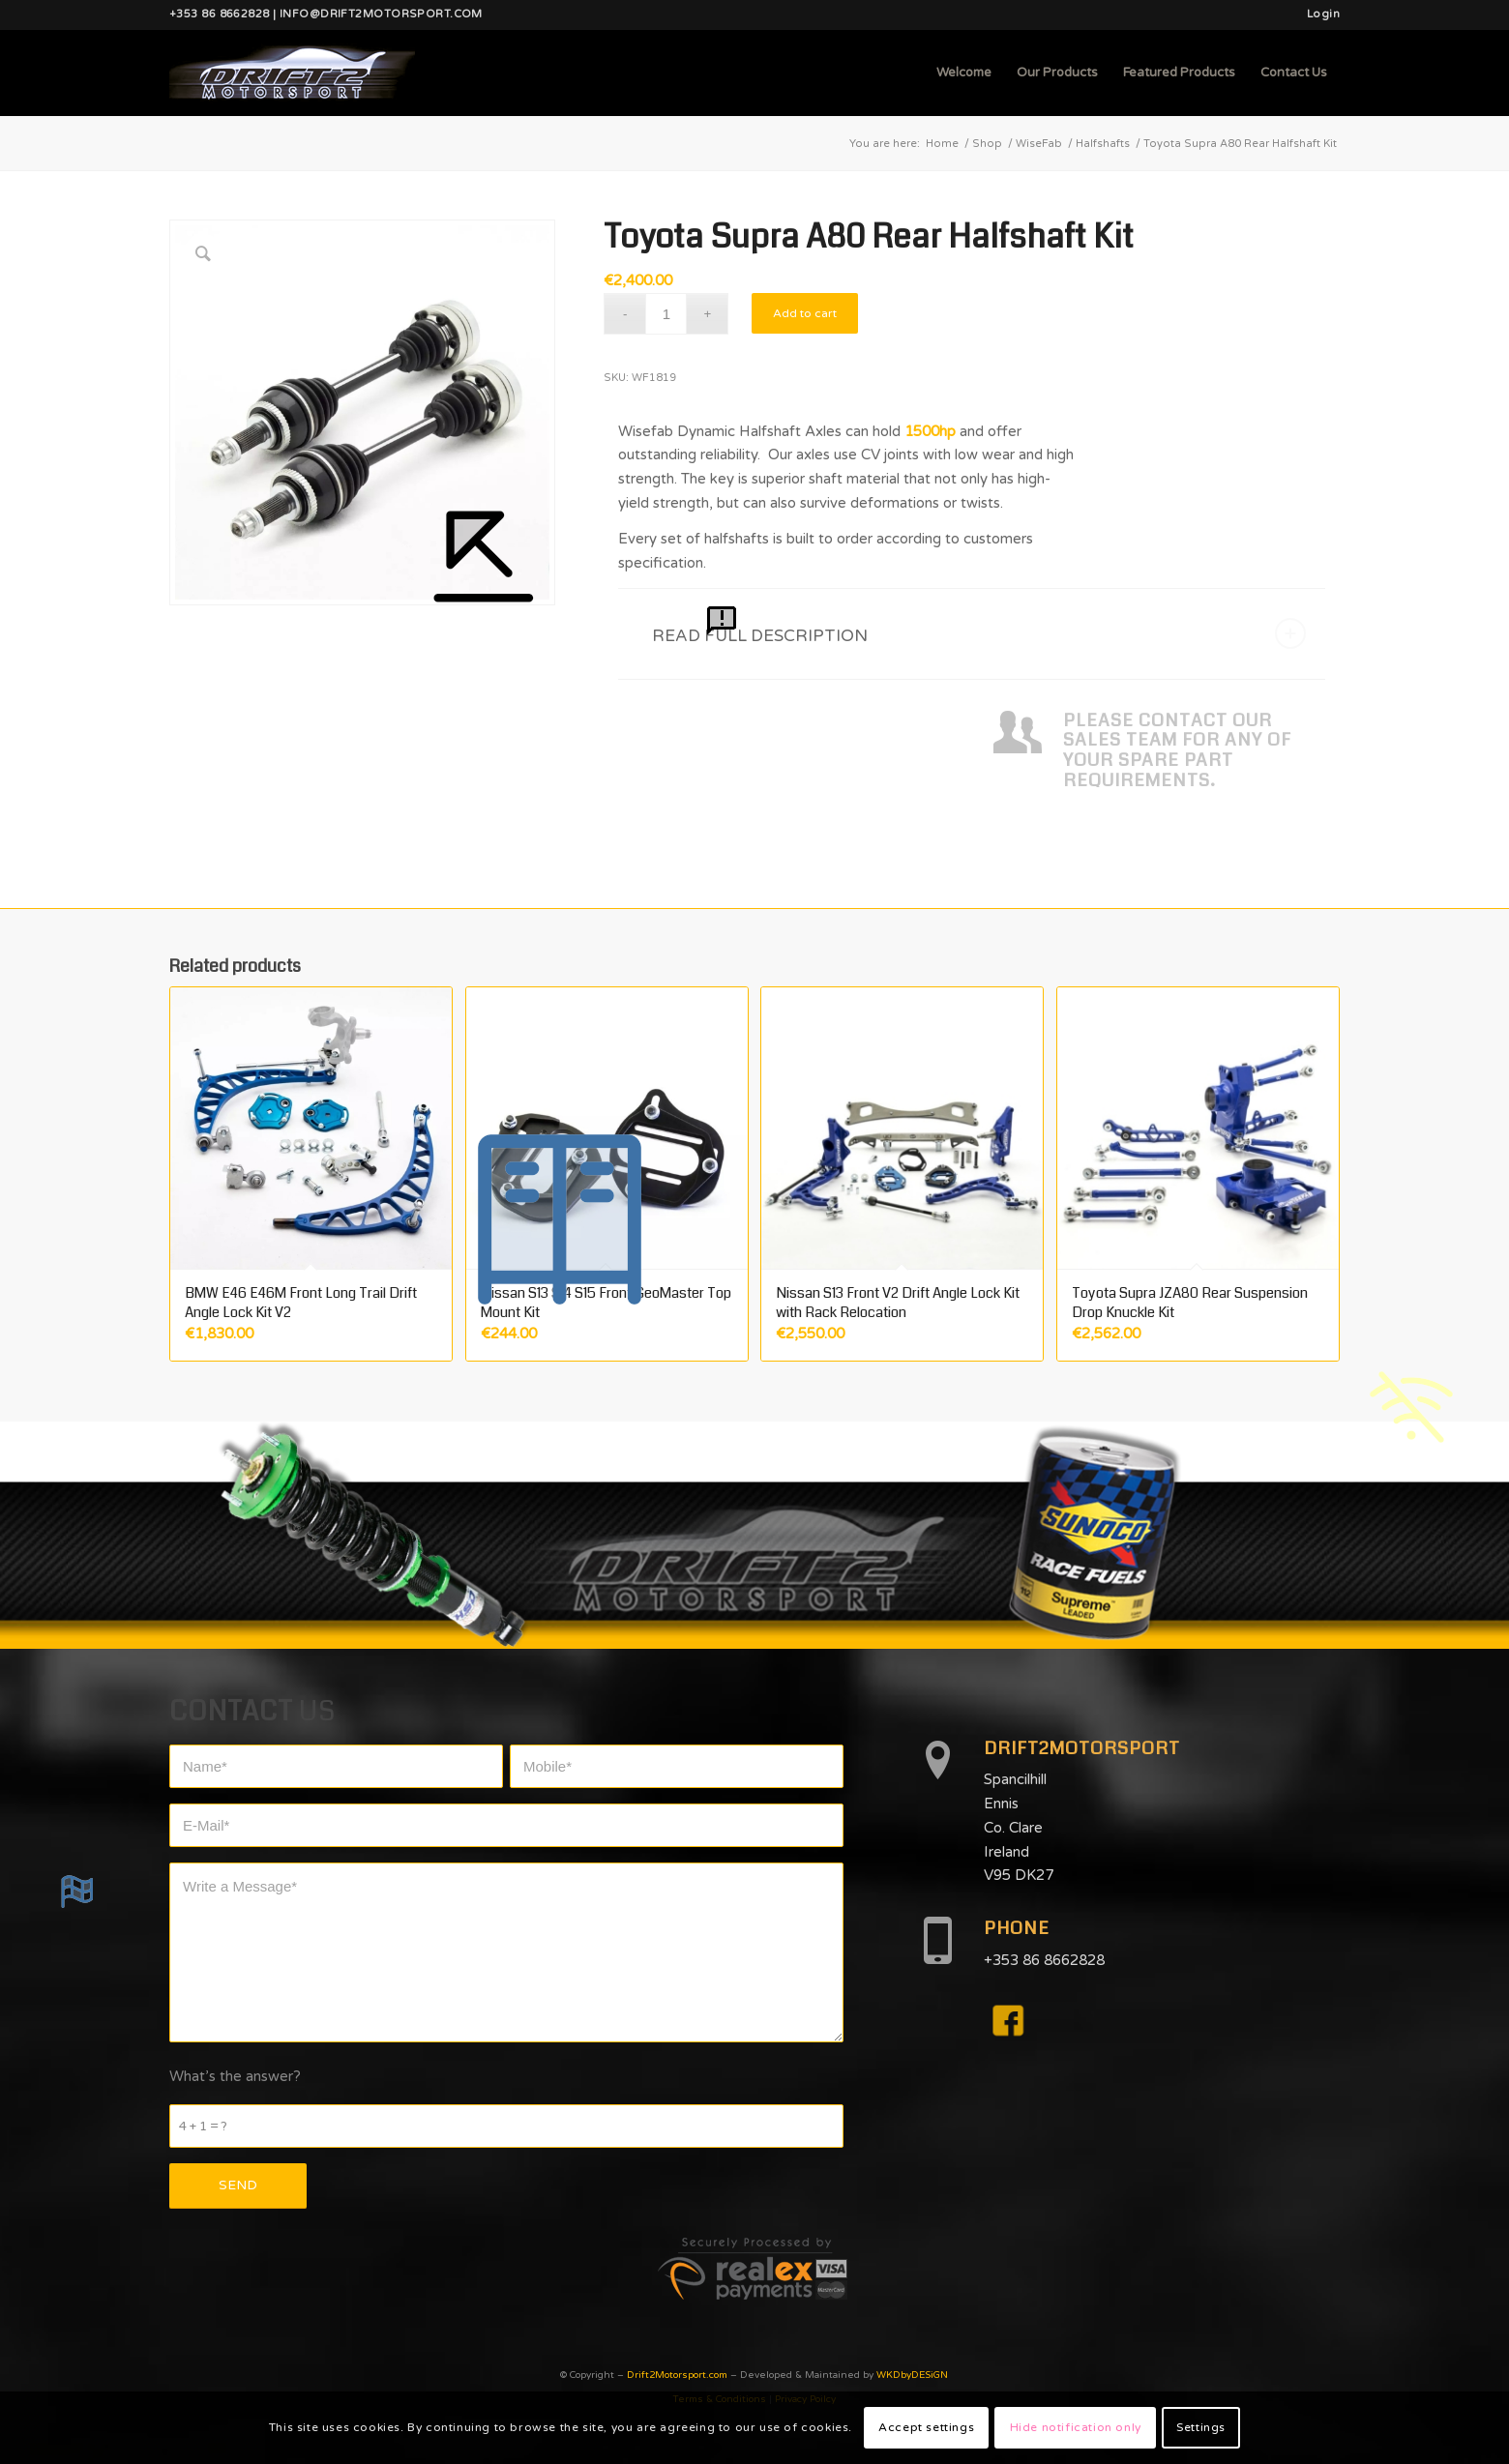 This screenshot has width=1509, height=2464. I want to click on view important announcements or alerts, so click(722, 621).